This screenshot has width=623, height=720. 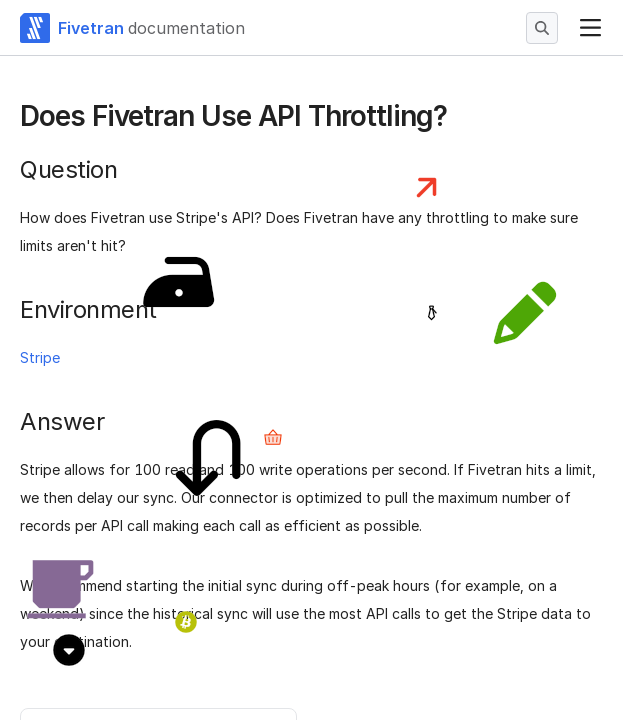 What do you see at coordinates (431, 312) in the screenshot?
I see `view formal dress code requirements` at bounding box center [431, 312].